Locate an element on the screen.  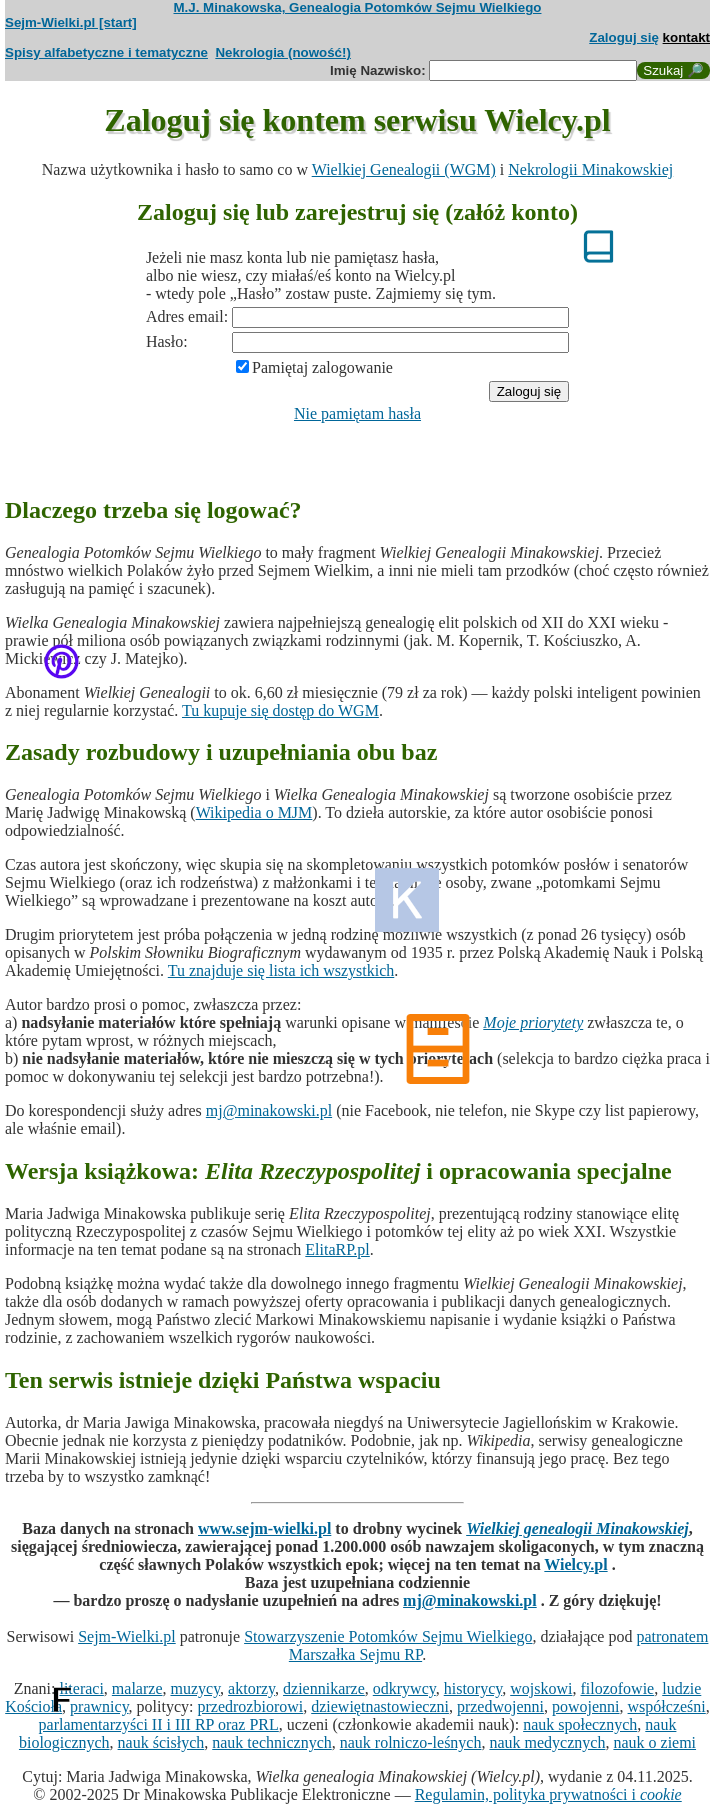
switch to sans-serif font style is located at coordinates (61, 1699).